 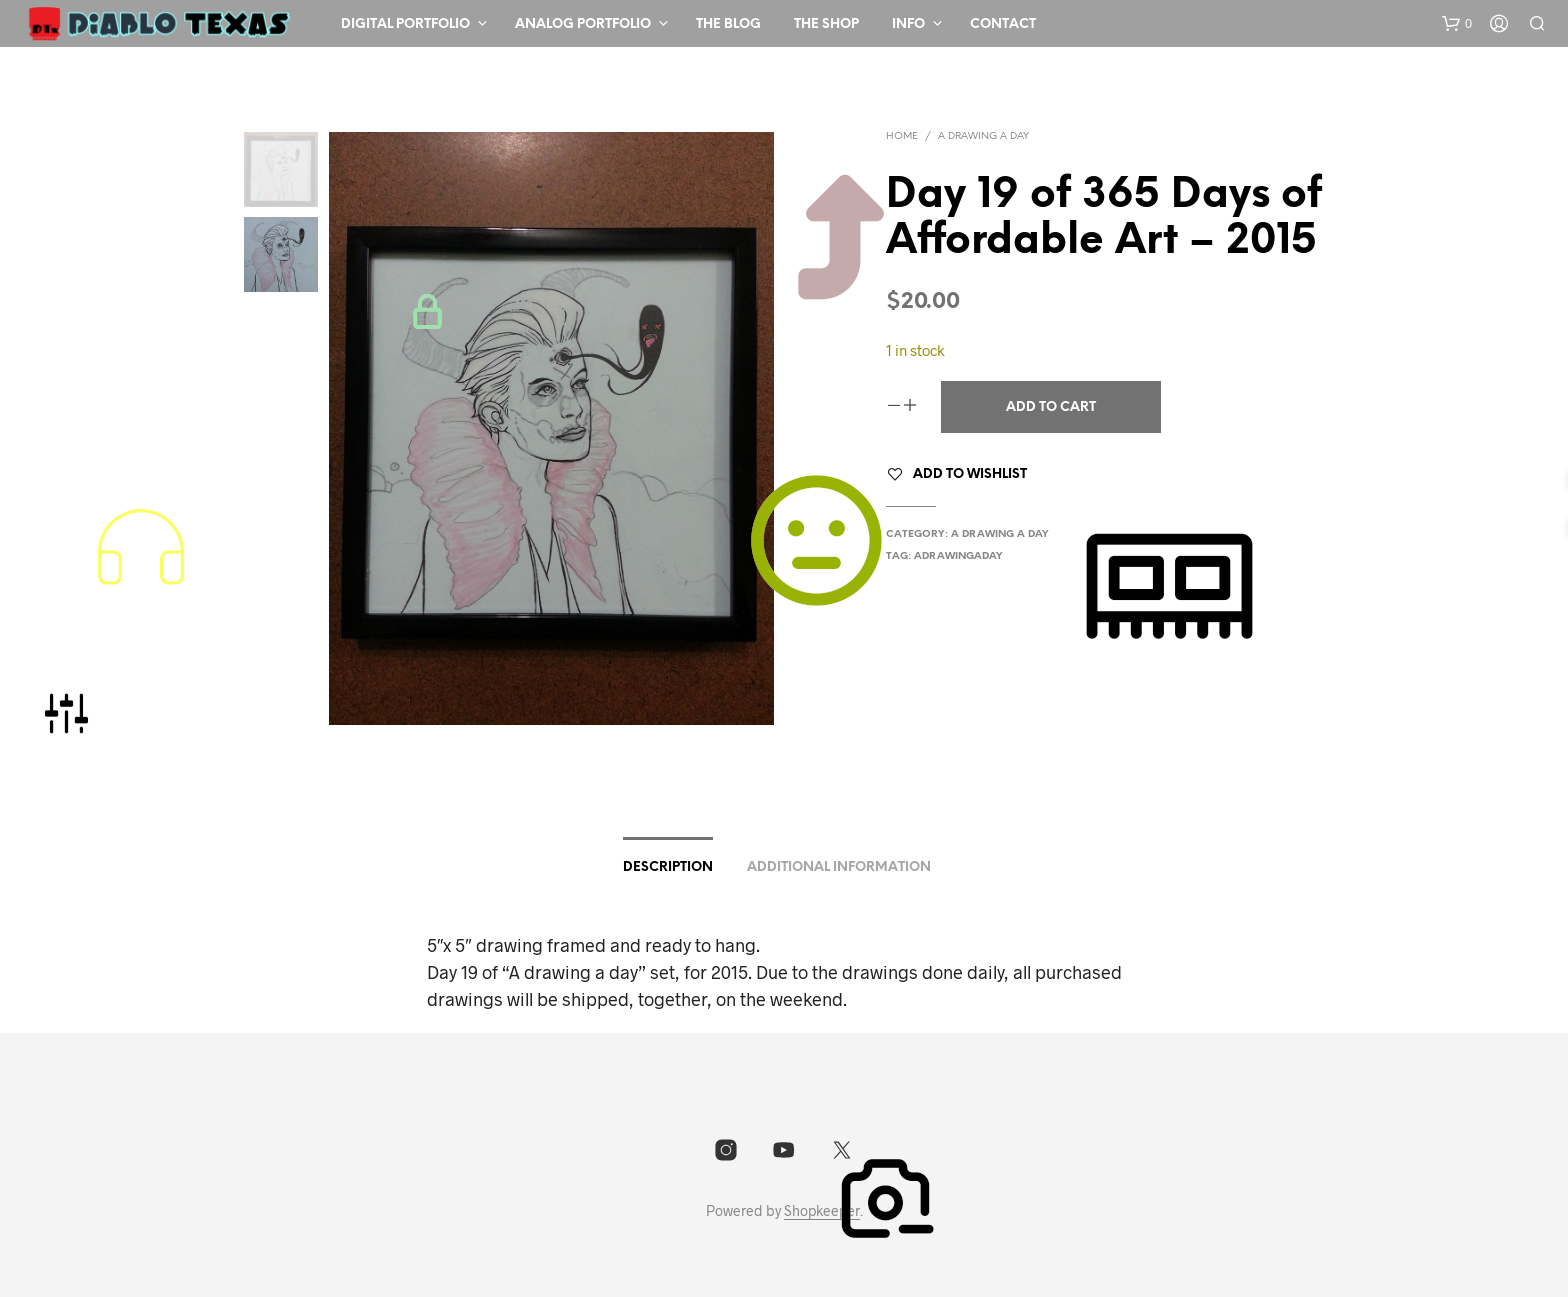 What do you see at coordinates (1169, 583) in the screenshot?
I see `view system memory or RAM usage` at bounding box center [1169, 583].